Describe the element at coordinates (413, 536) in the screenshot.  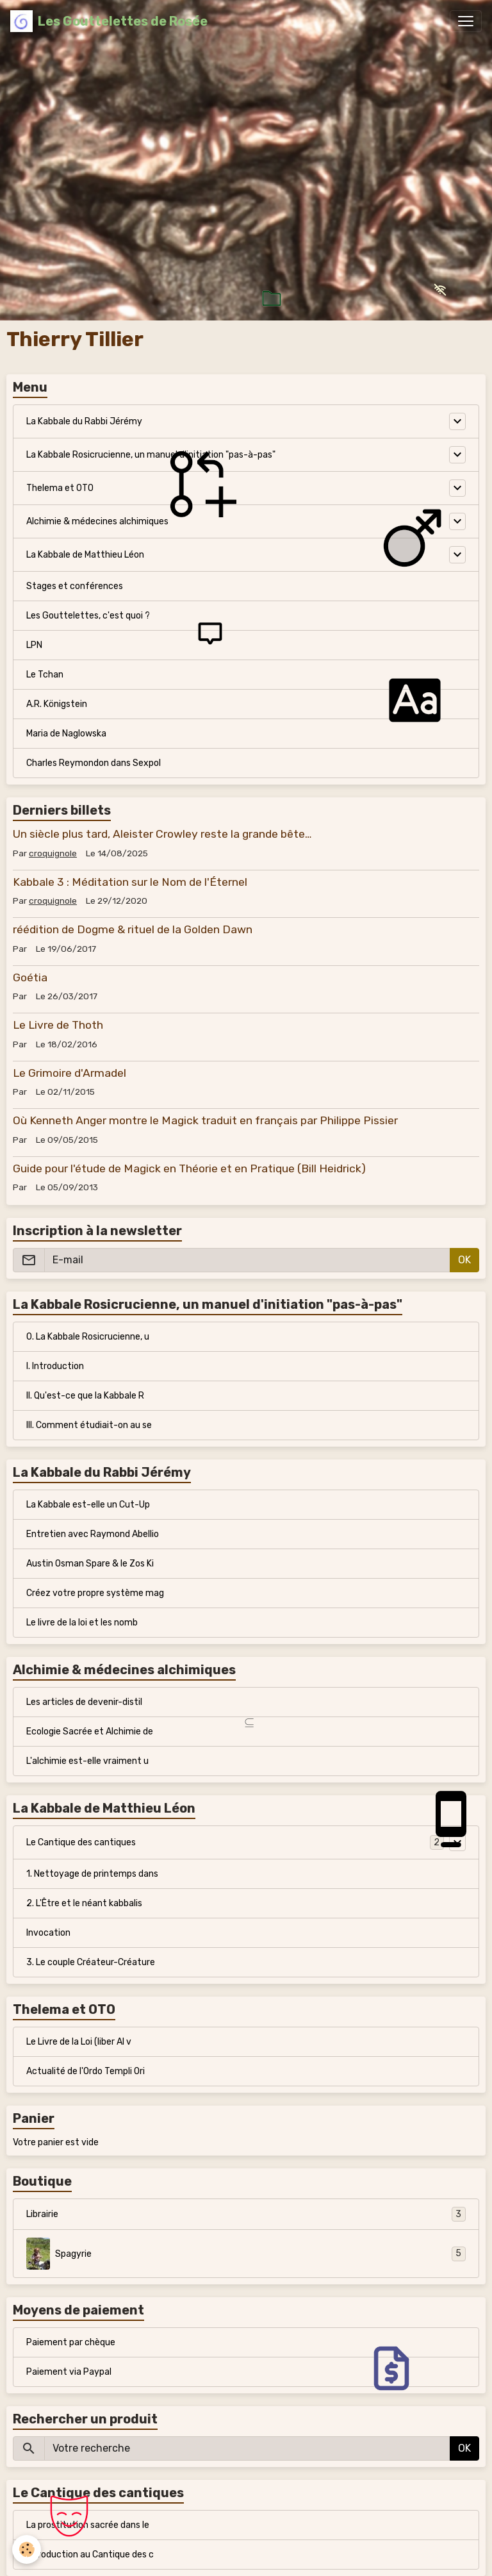
I see `select transgender as gender identity` at that location.